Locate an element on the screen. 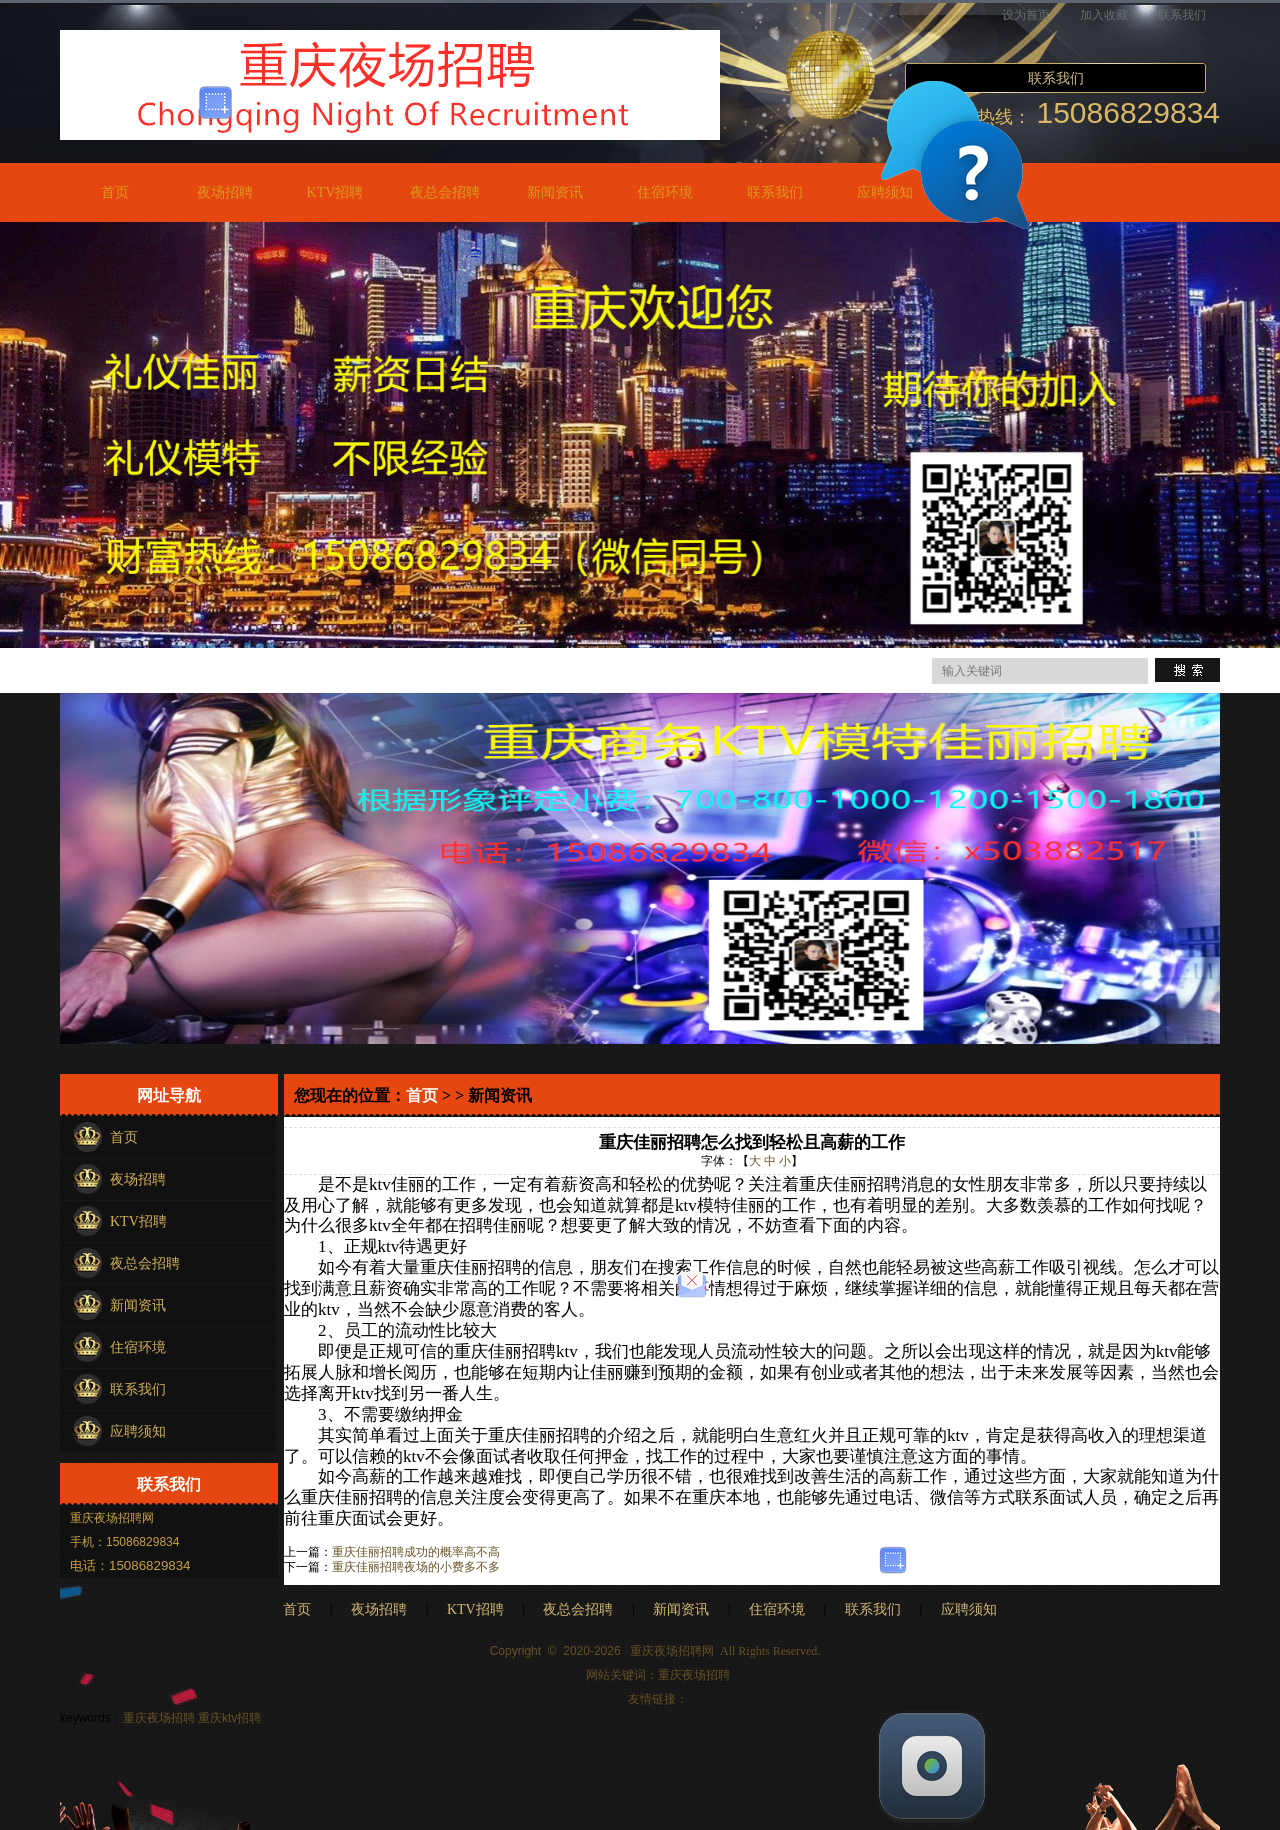 The height and width of the screenshot is (1830, 1280). take a screenshot is located at coordinates (893, 1560).